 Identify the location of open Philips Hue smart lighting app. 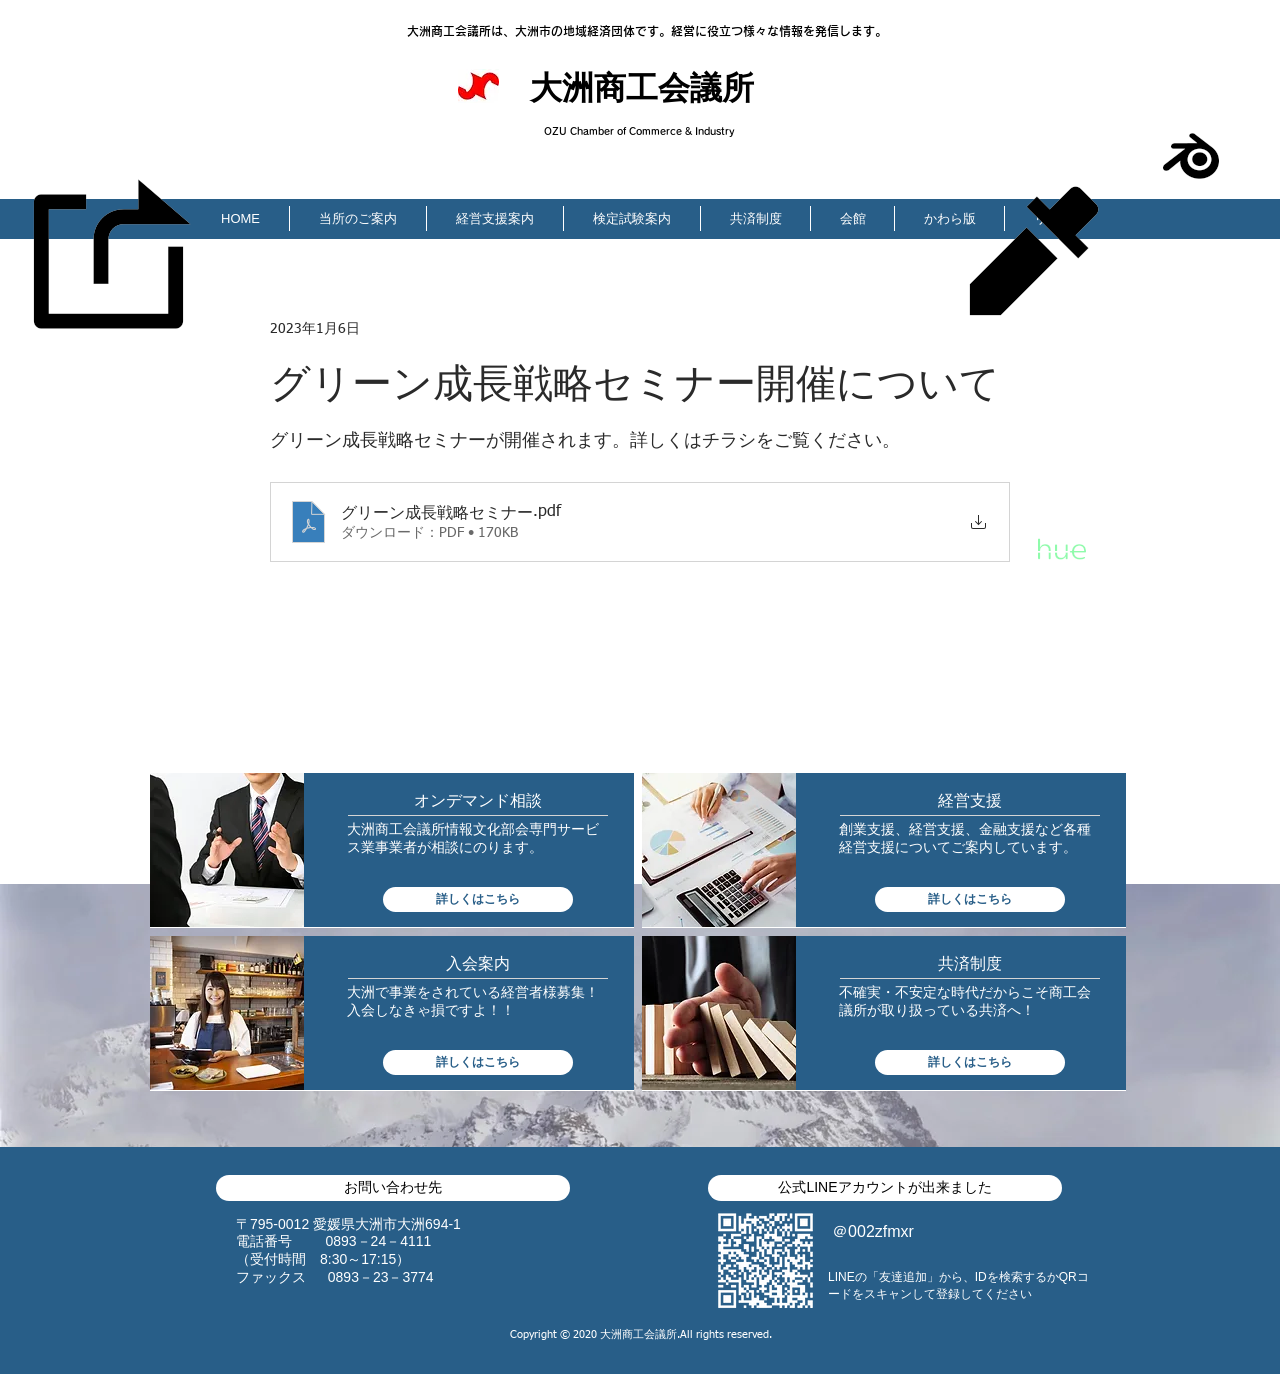
(1062, 549).